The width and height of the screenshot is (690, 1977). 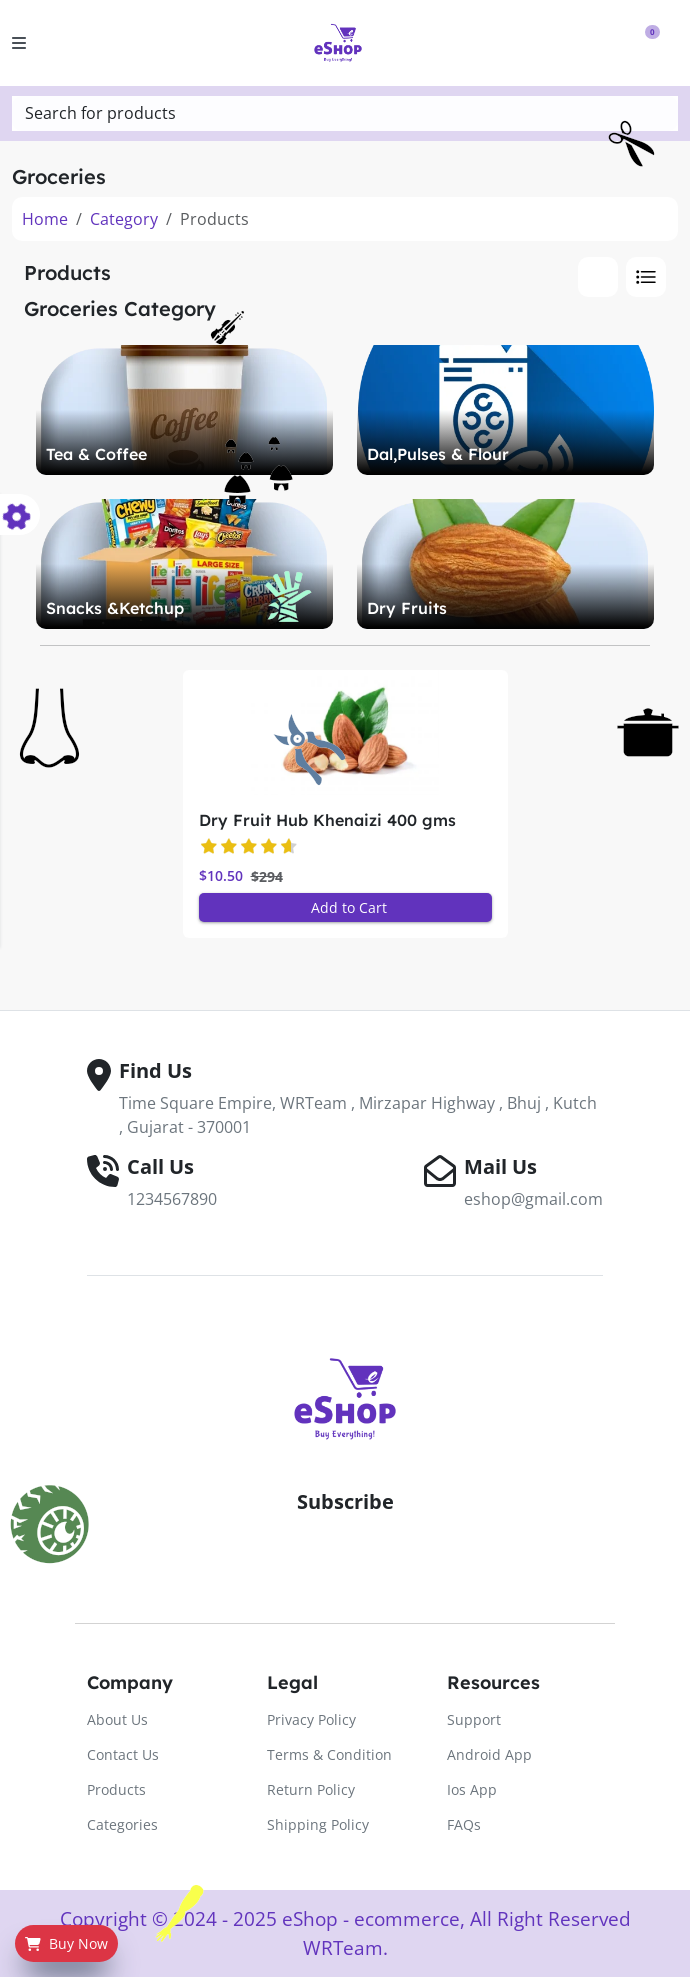 What do you see at coordinates (49, 1524) in the screenshot?
I see `view or toggle visibility settings` at bounding box center [49, 1524].